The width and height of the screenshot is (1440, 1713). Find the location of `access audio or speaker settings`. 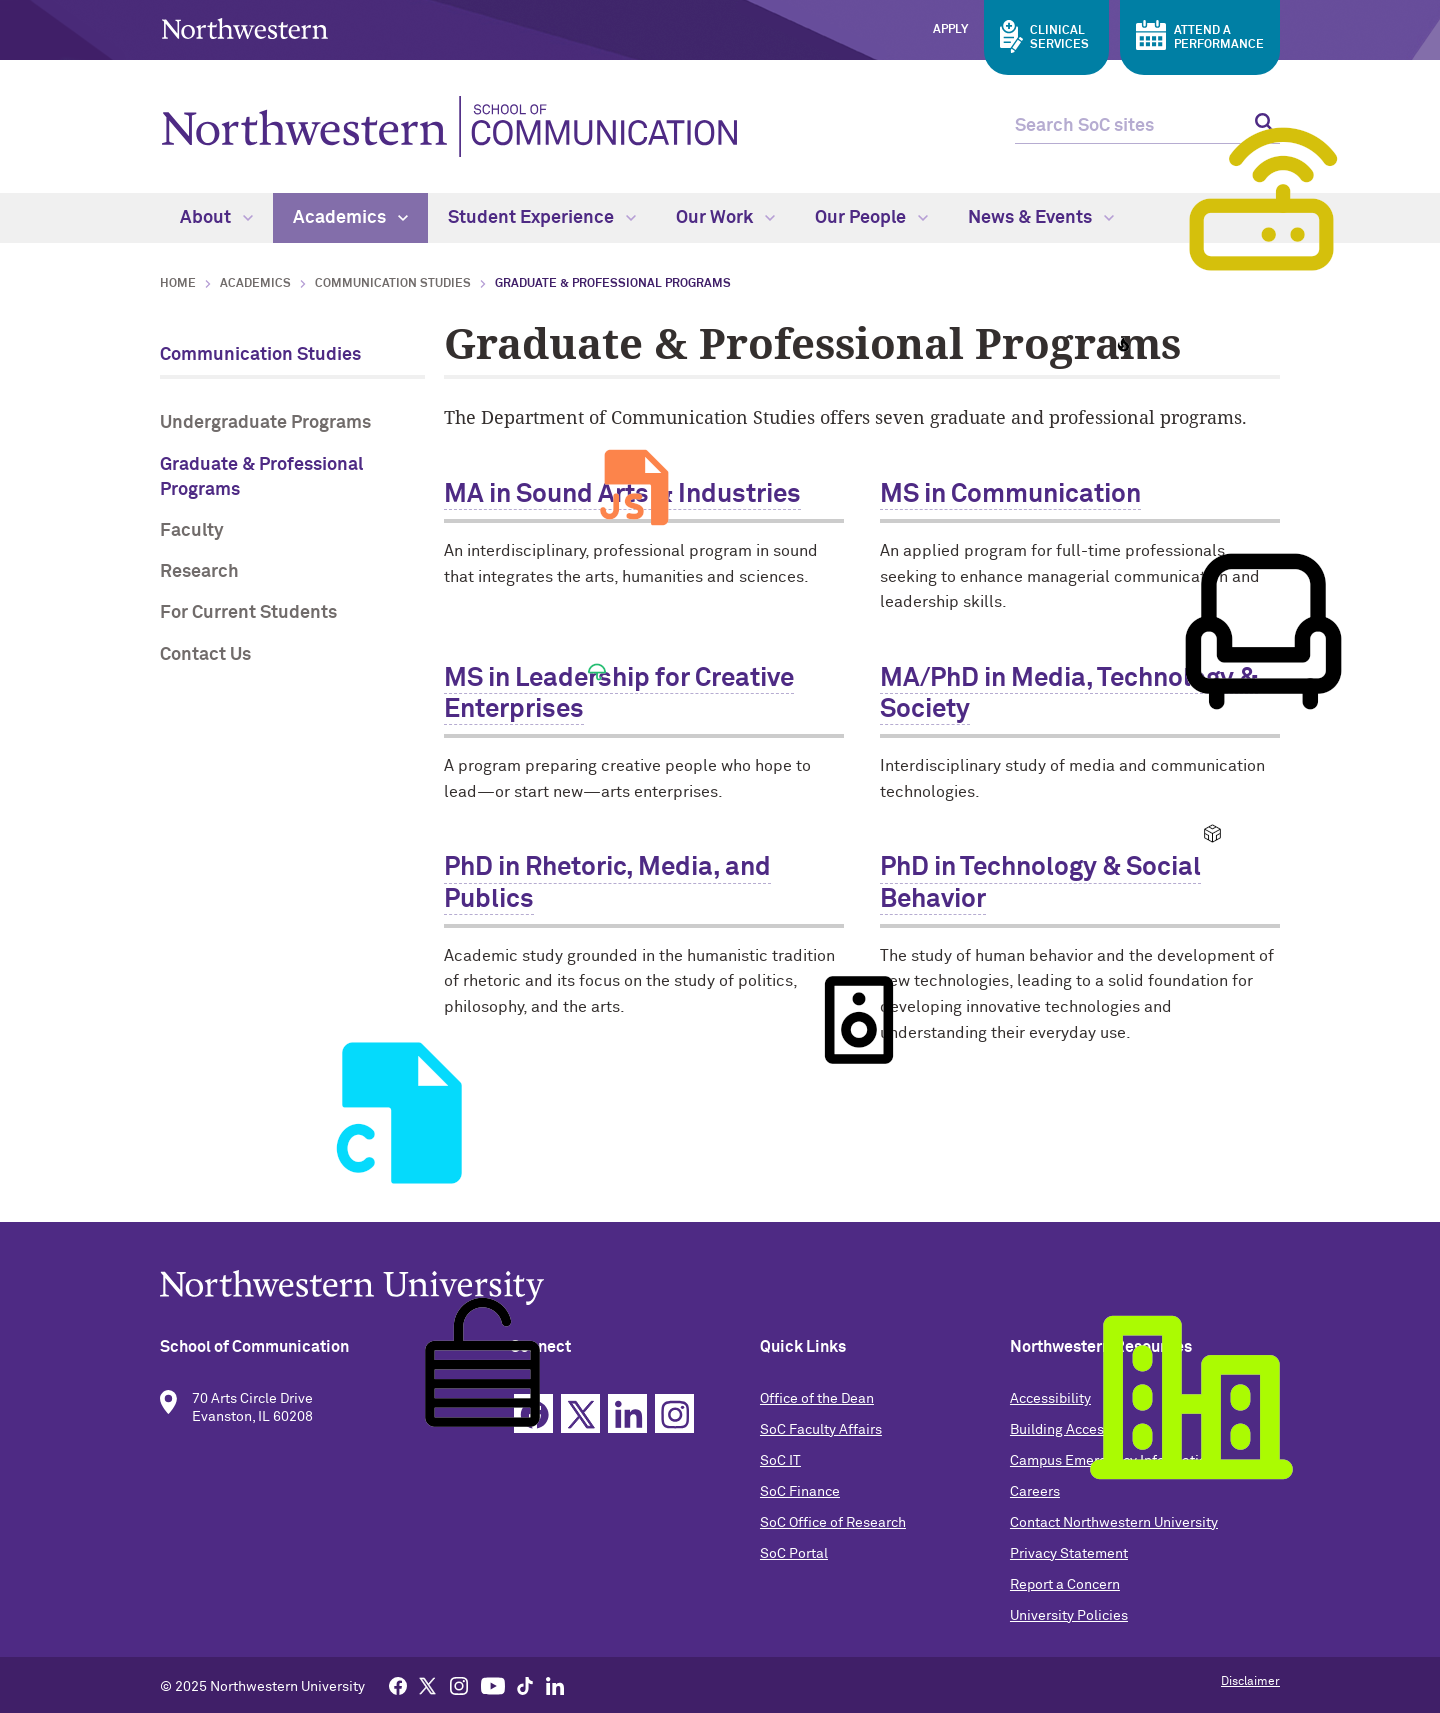

access audio or speaker settings is located at coordinates (859, 1020).